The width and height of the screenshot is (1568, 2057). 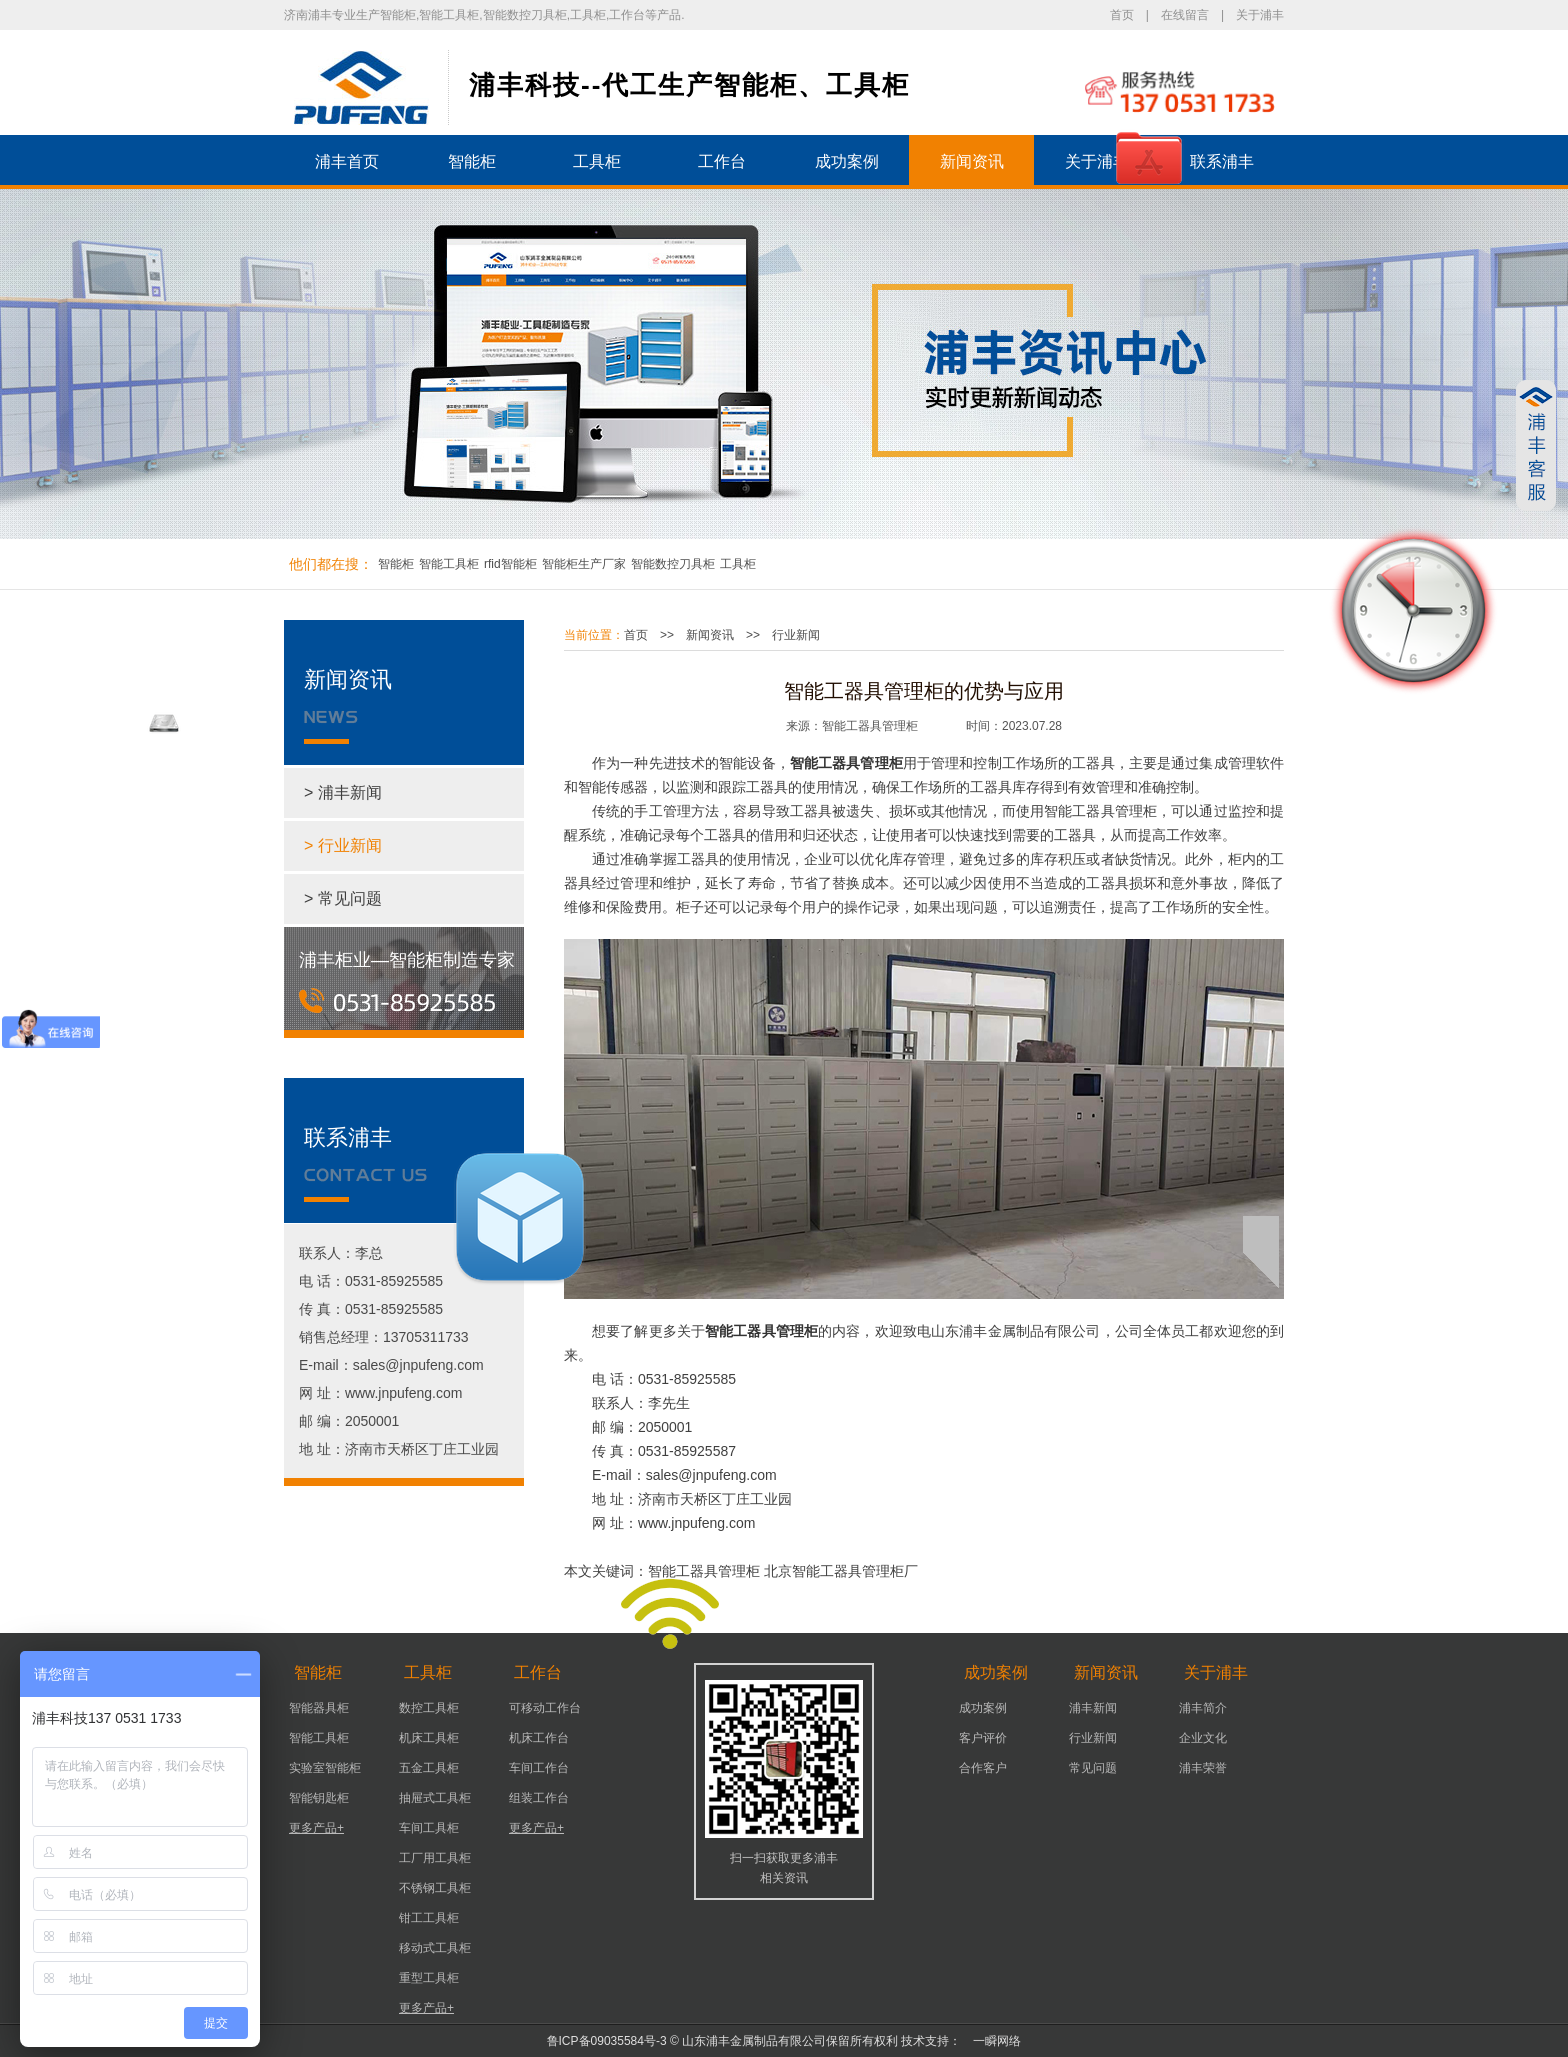 I want to click on indicates an upcoming appointment or event, so click(x=1416, y=610).